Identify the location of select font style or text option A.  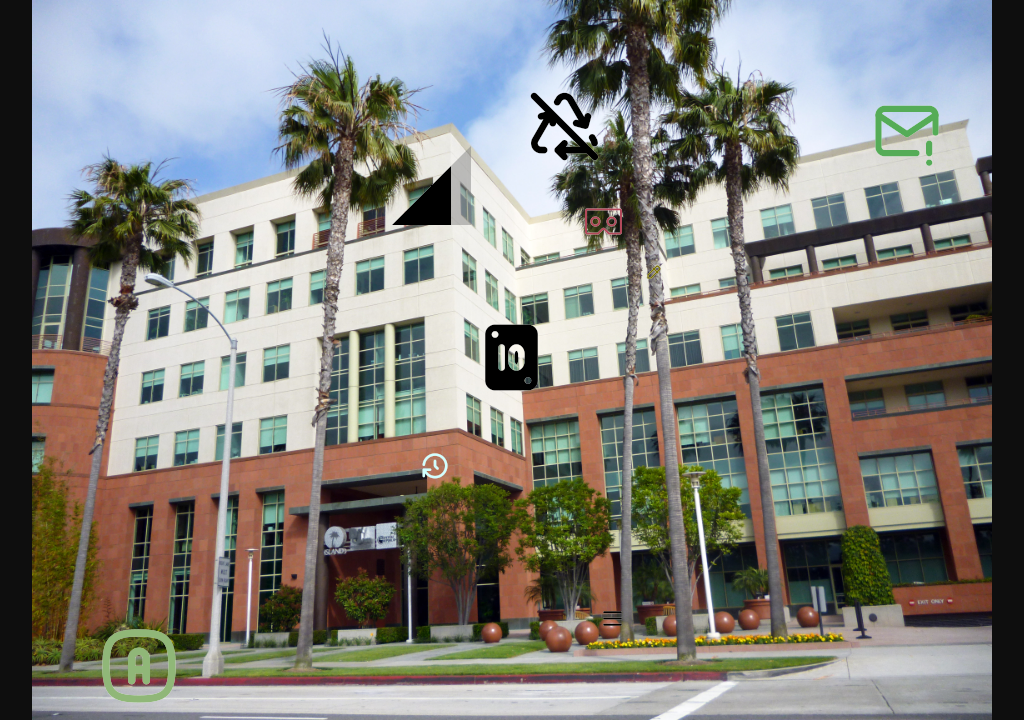
(139, 666).